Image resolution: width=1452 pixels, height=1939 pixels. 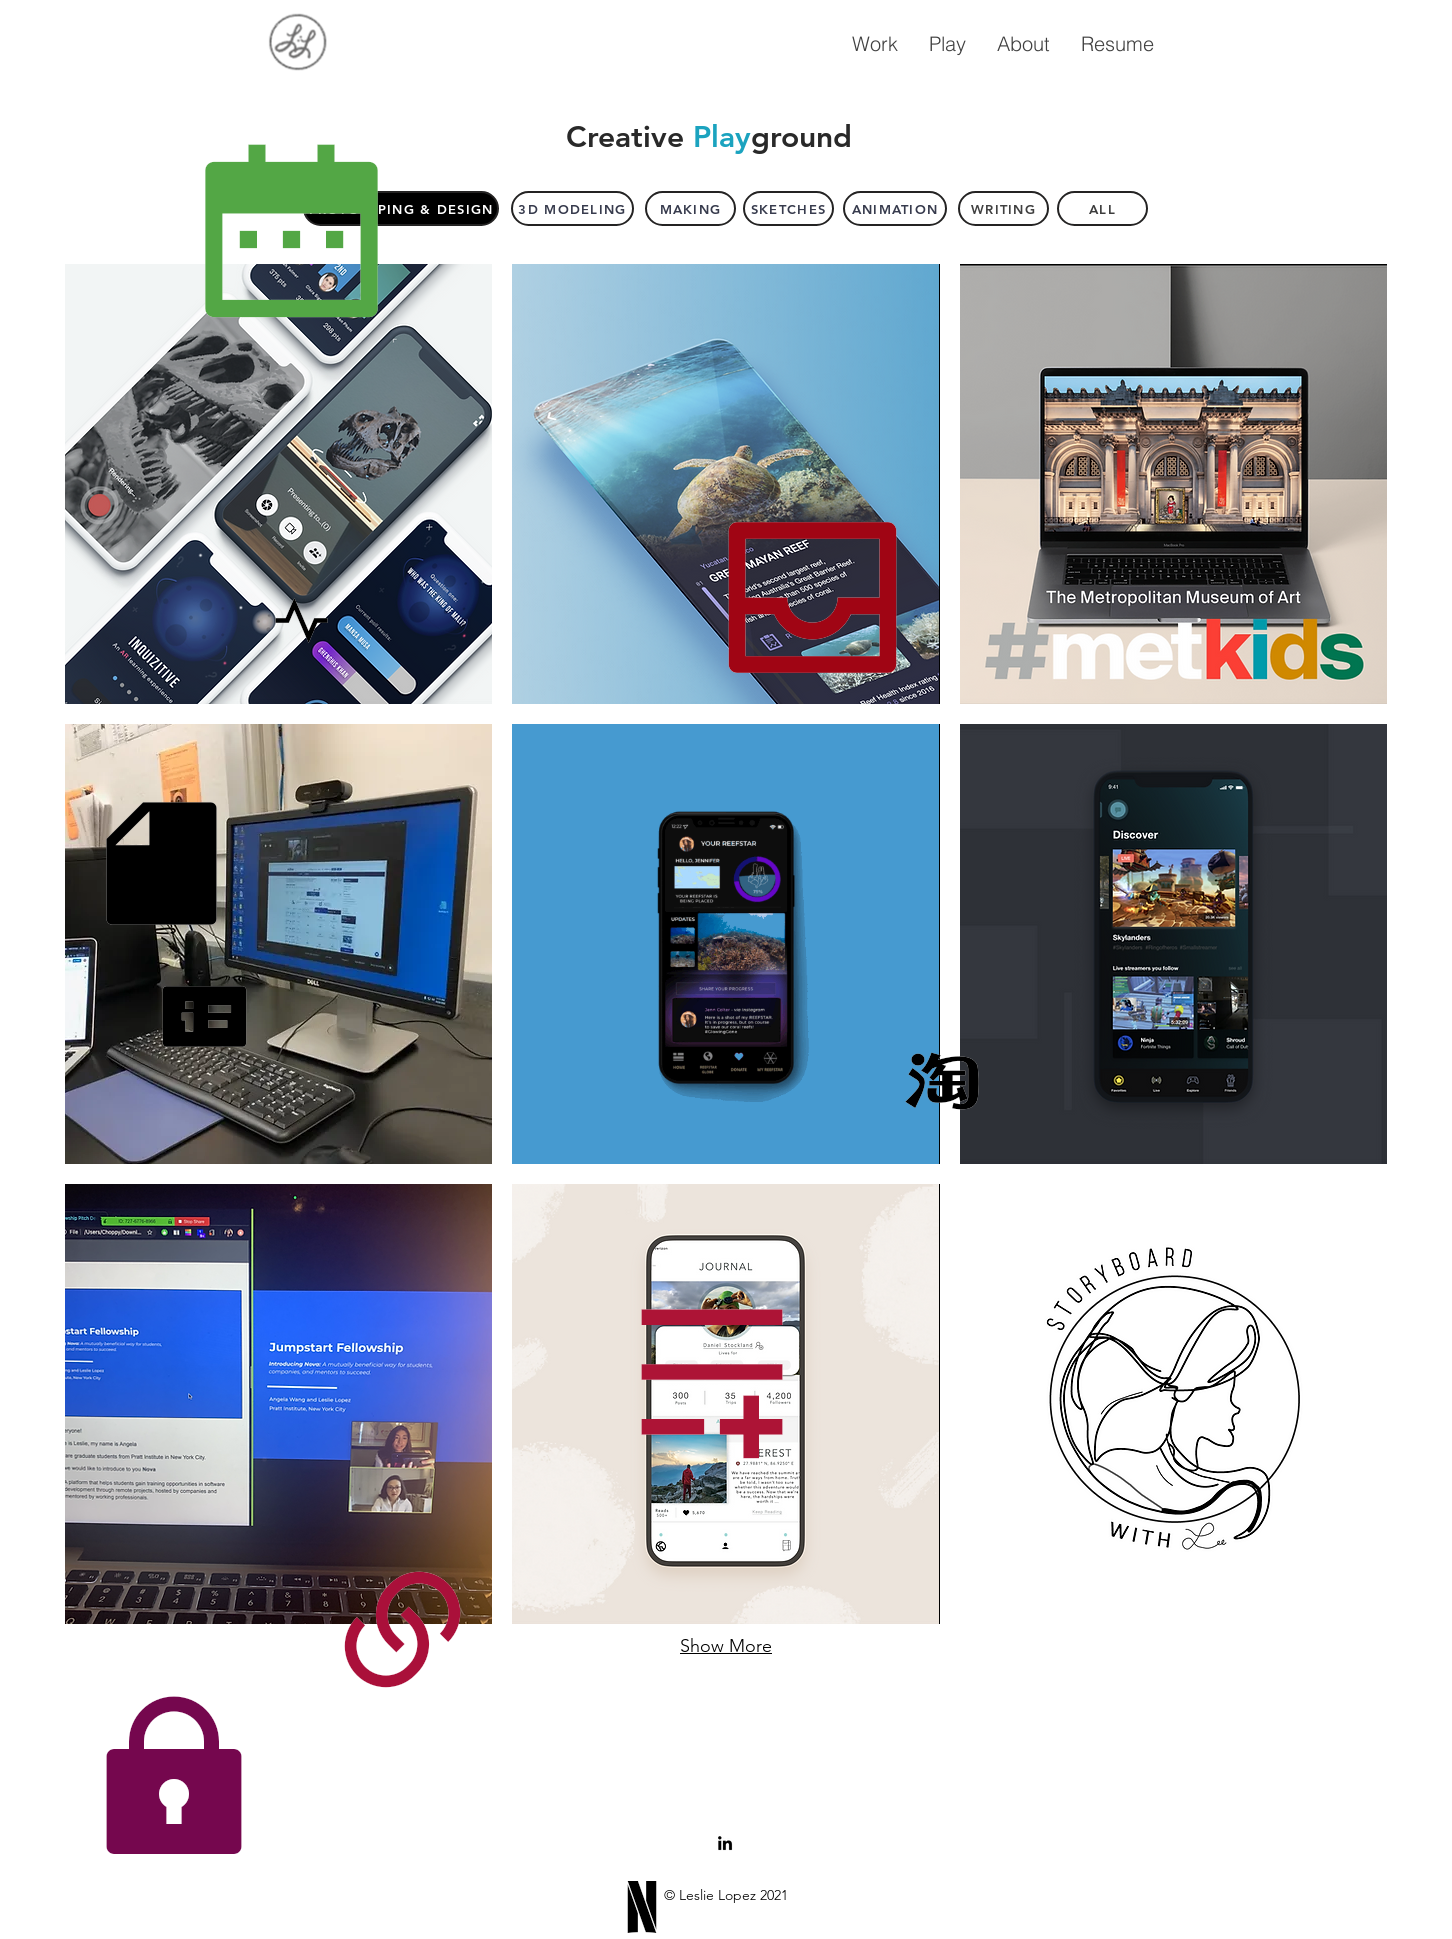 What do you see at coordinates (402, 1629) in the screenshot?
I see `view linked accounts or connections` at bounding box center [402, 1629].